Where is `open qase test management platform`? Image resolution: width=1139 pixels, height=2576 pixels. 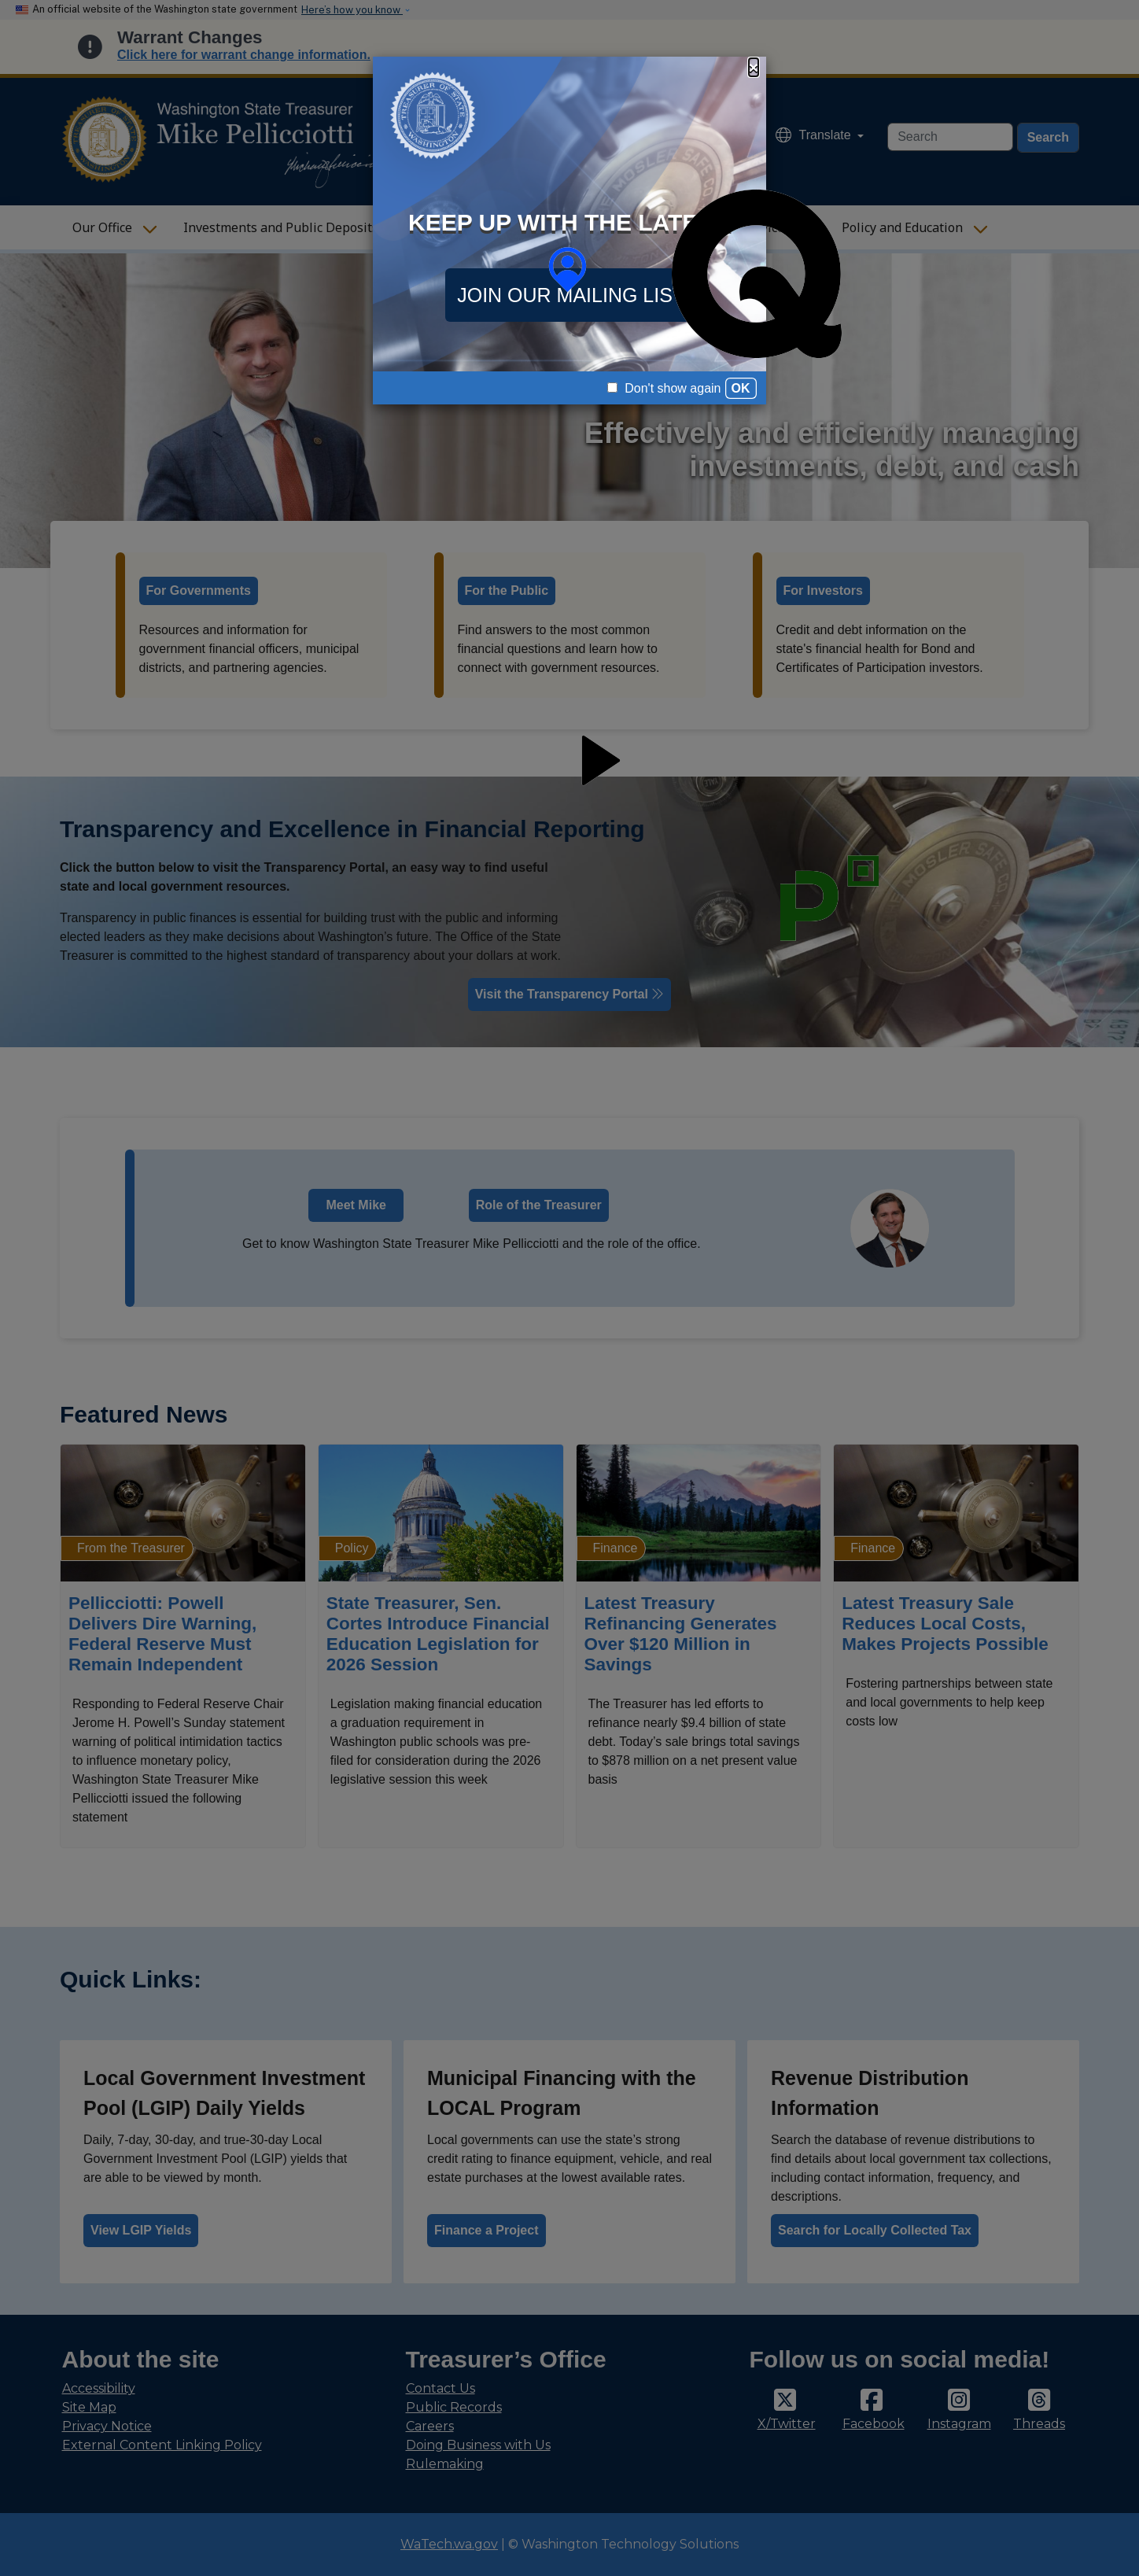
open qase test management platform is located at coordinates (757, 274).